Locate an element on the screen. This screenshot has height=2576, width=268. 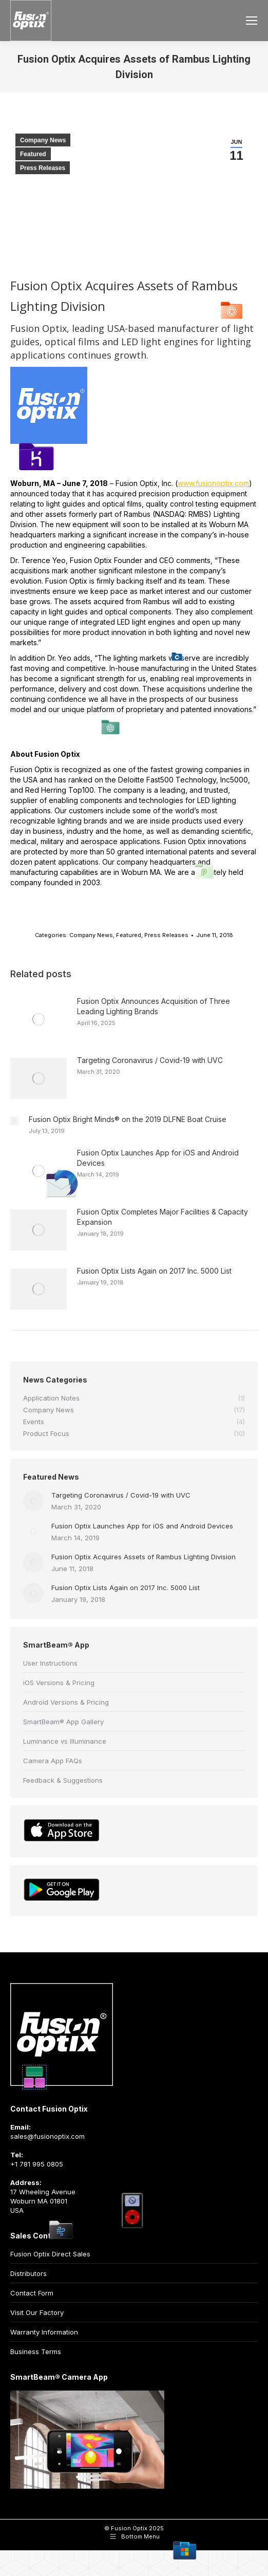
folder containing Heroku project files is located at coordinates (36, 457).